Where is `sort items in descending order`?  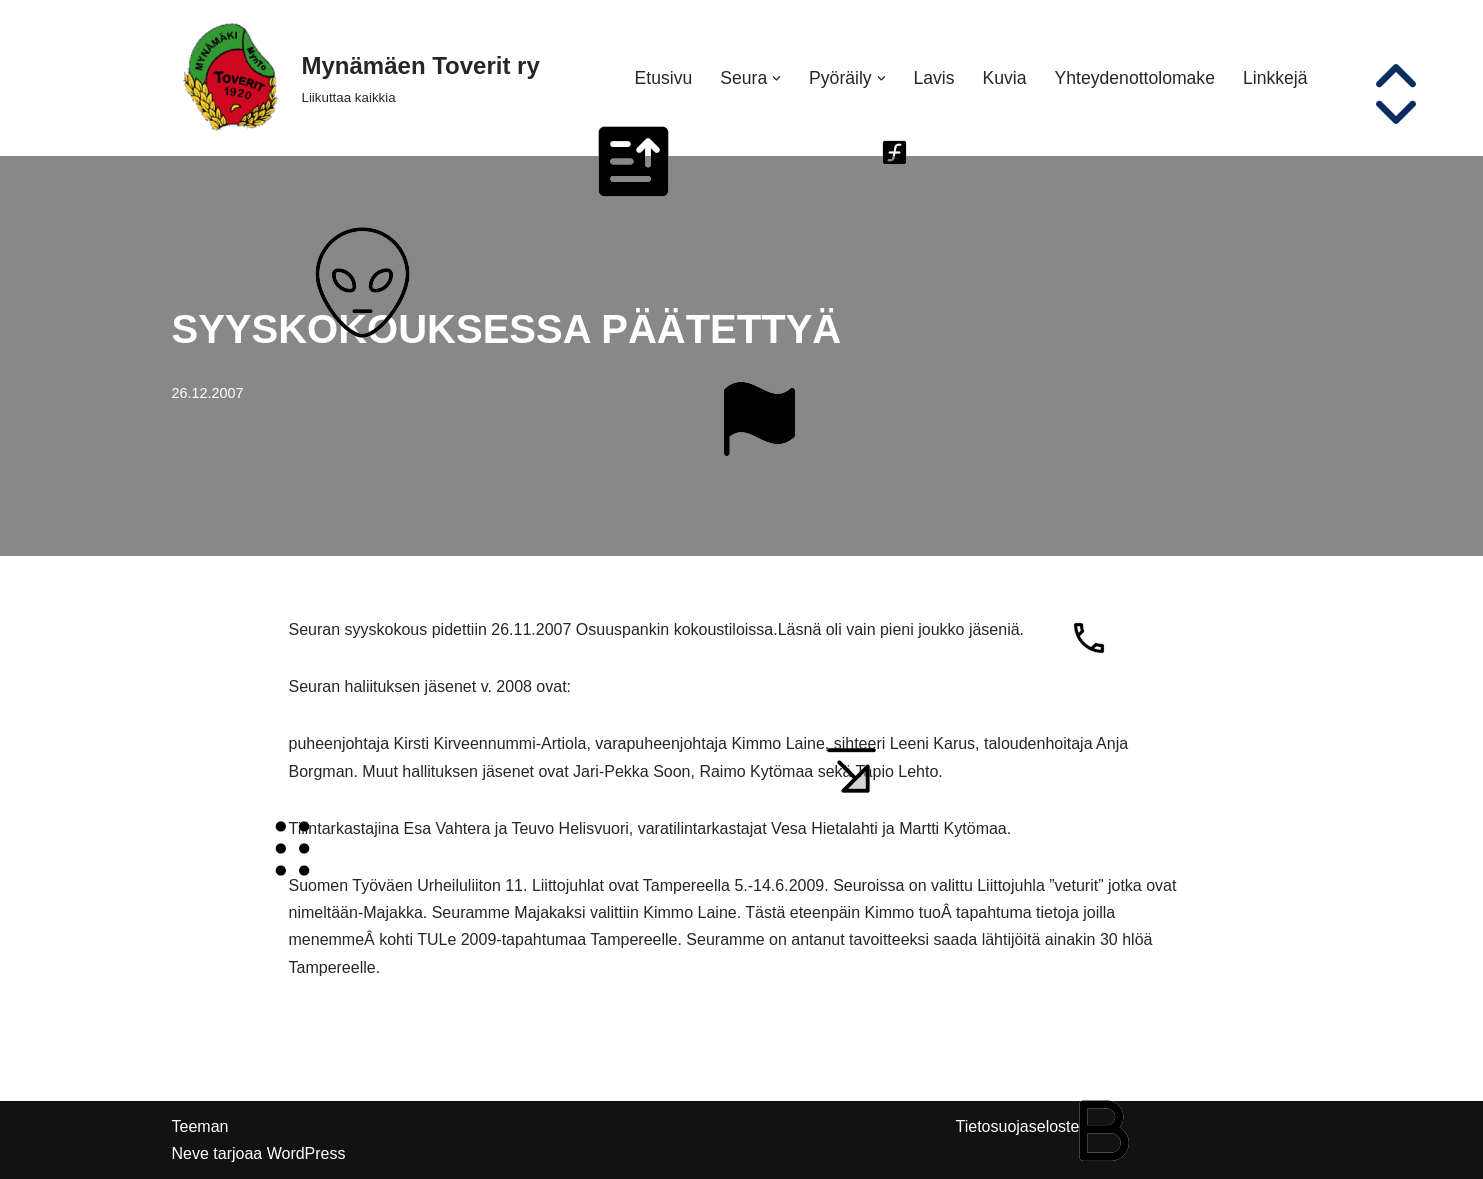 sort items in descending order is located at coordinates (633, 161).